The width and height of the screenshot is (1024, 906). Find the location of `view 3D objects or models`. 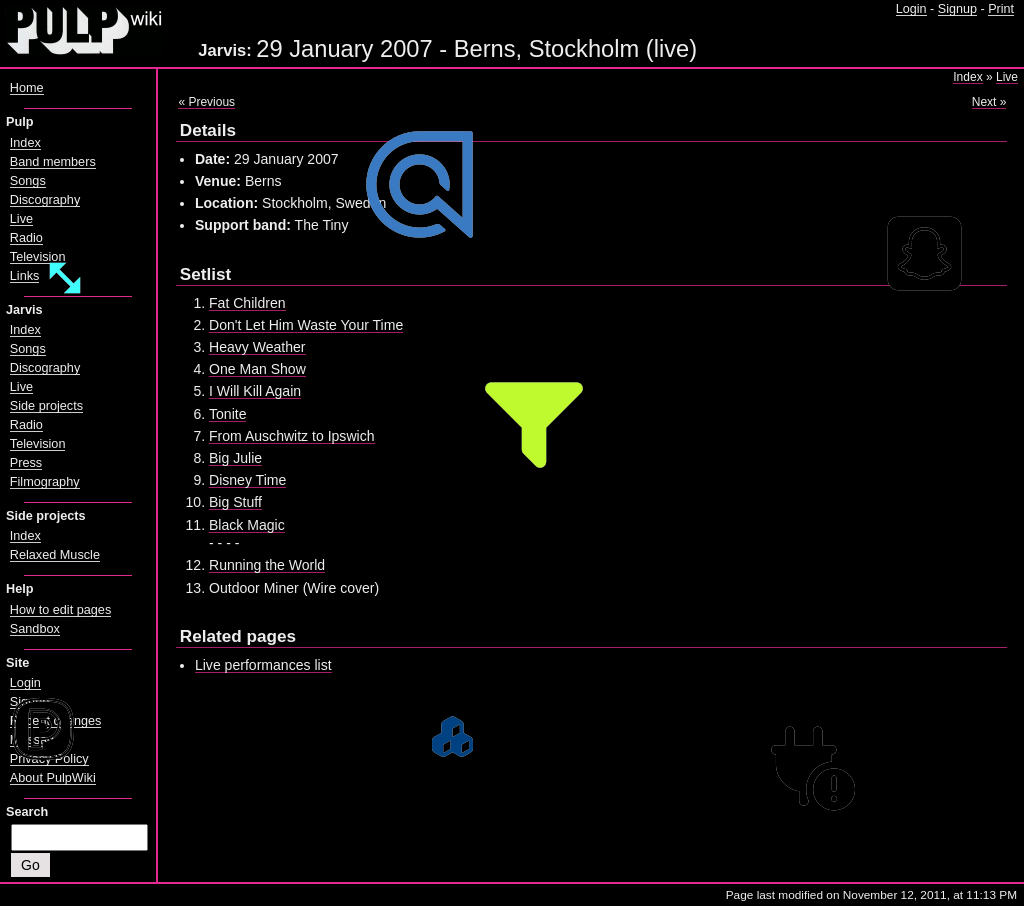

view 3D objects or models is located at coordinates (452, 737).